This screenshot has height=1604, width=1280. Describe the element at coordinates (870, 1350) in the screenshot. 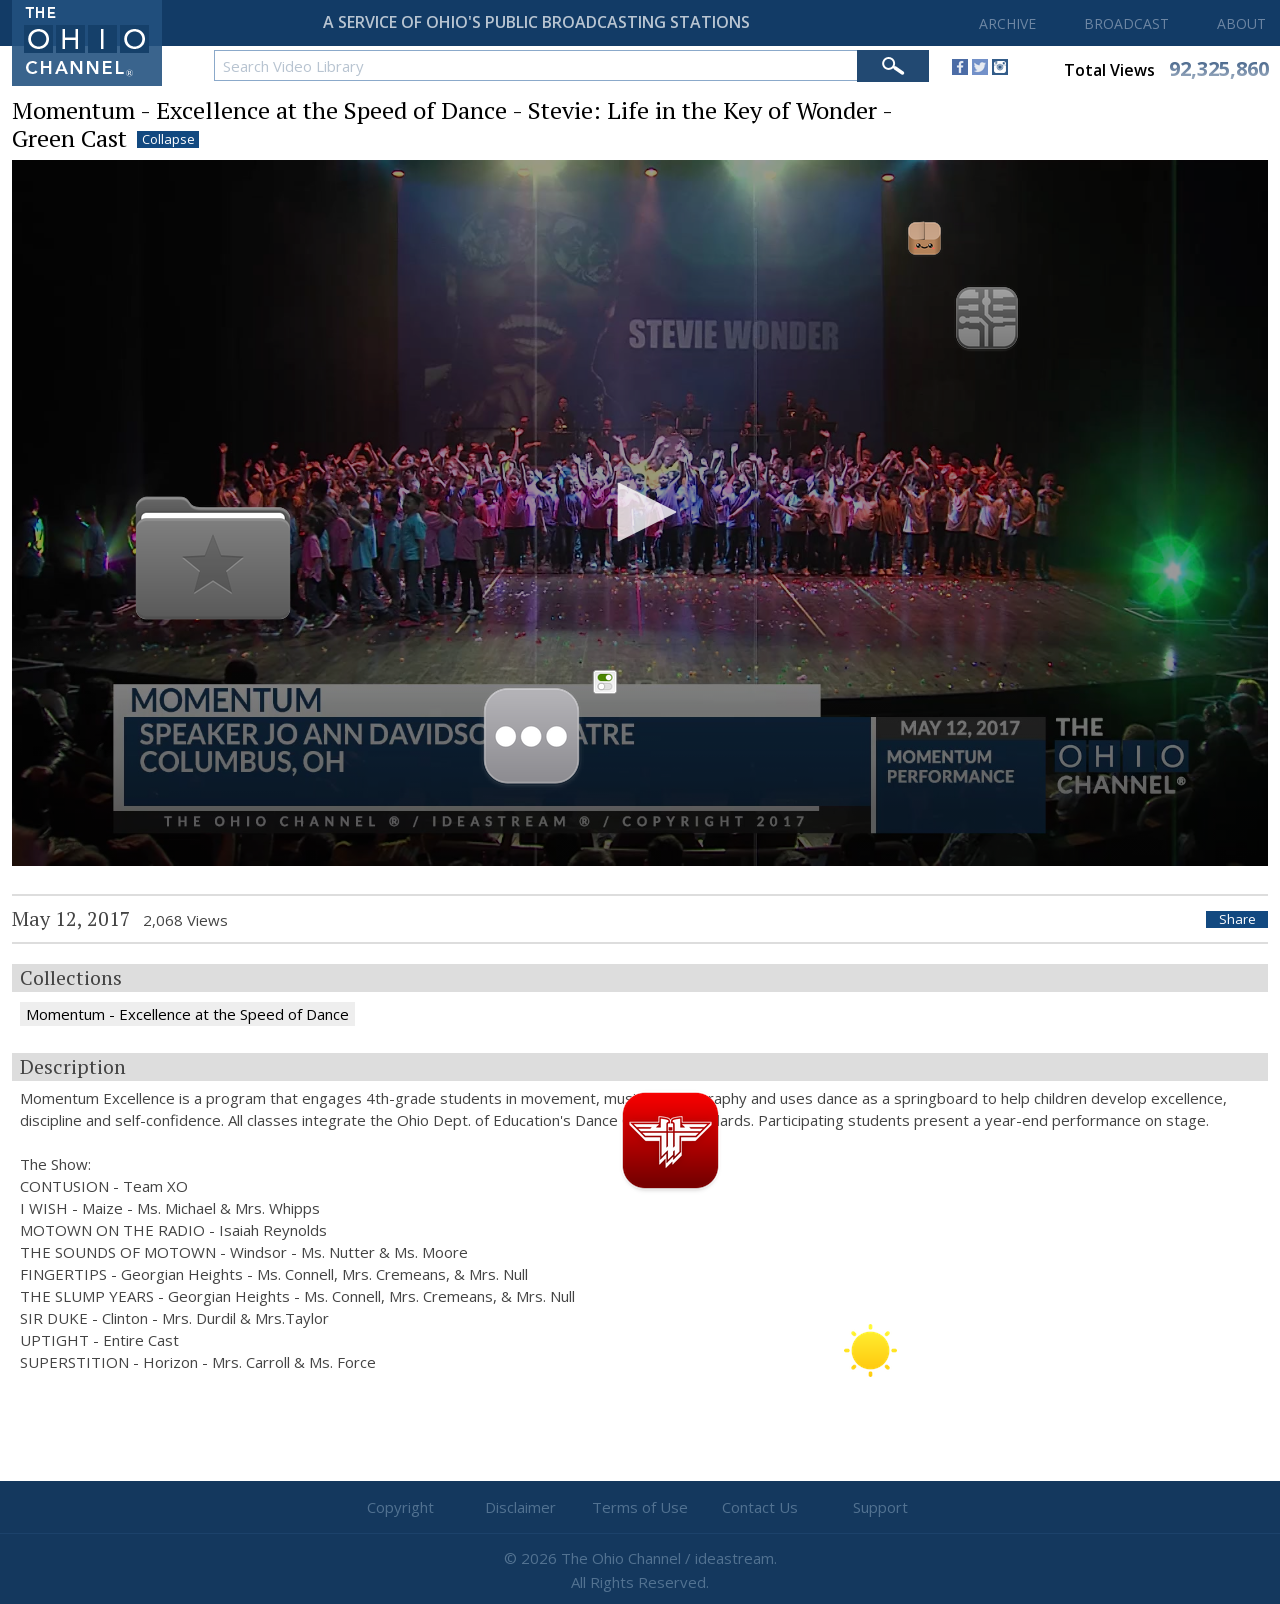

I see `indicates clear or sunny weather conditions` at that location.